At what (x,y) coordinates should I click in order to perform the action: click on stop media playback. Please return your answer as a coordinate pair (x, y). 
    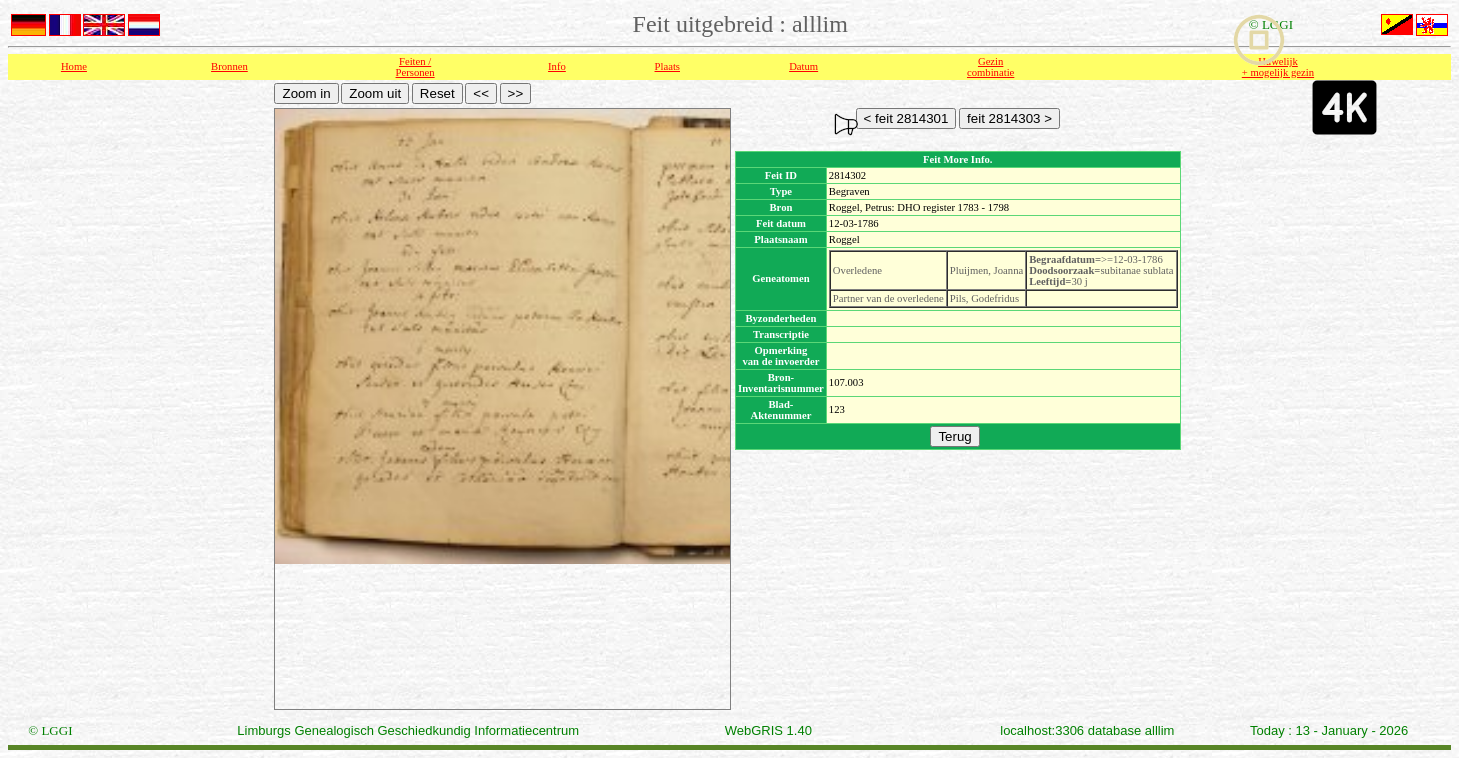
    Looking at the image, I should click on (1259, 40).